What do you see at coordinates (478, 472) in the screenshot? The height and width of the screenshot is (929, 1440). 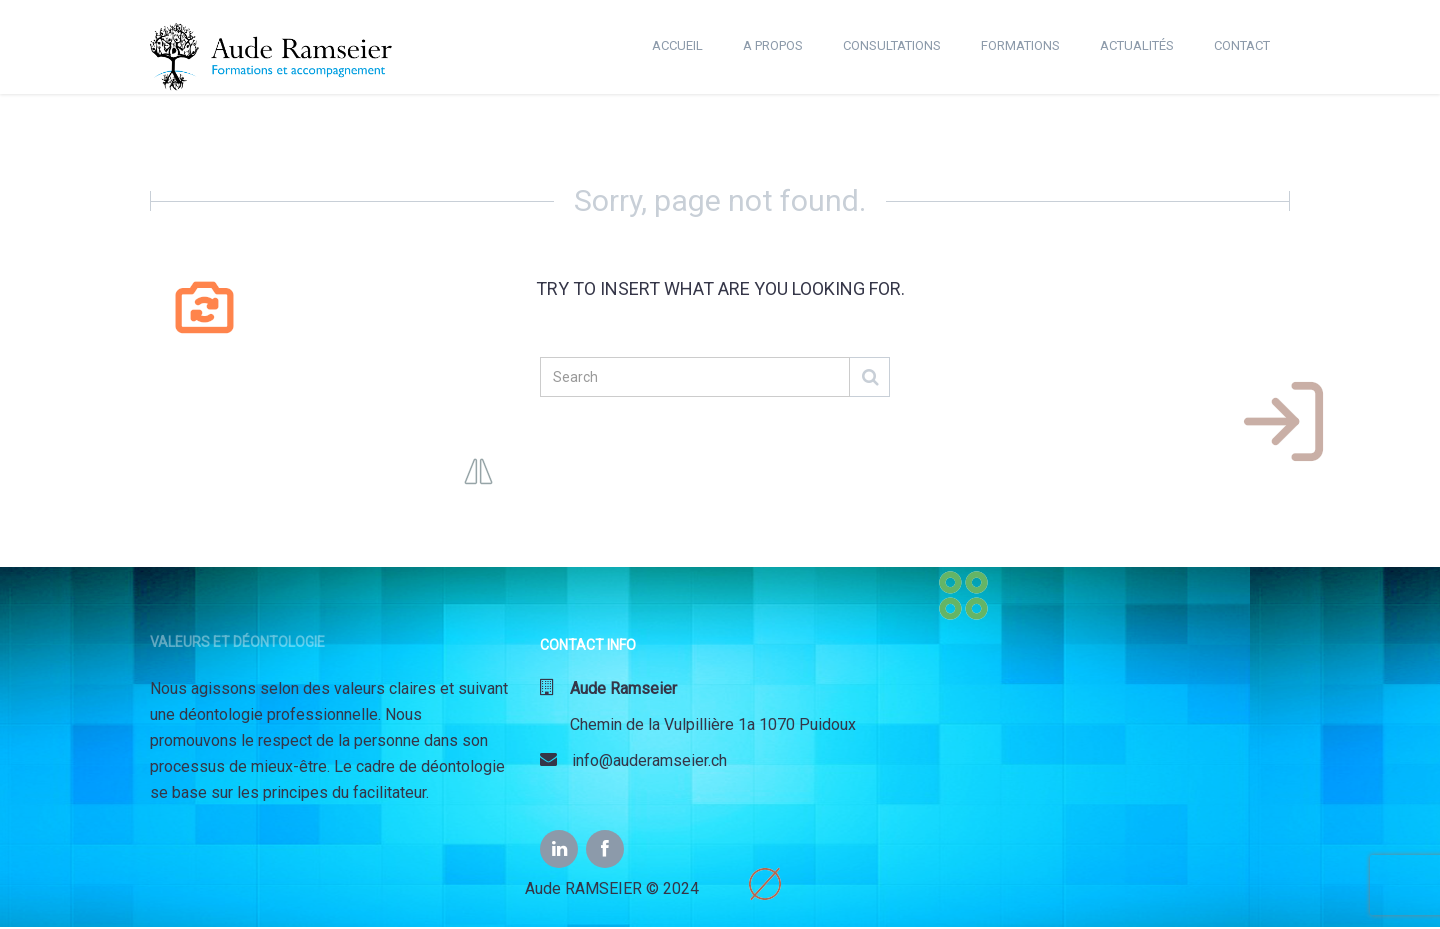 I see `flip image horizontally` at bounding box center [478, 472].